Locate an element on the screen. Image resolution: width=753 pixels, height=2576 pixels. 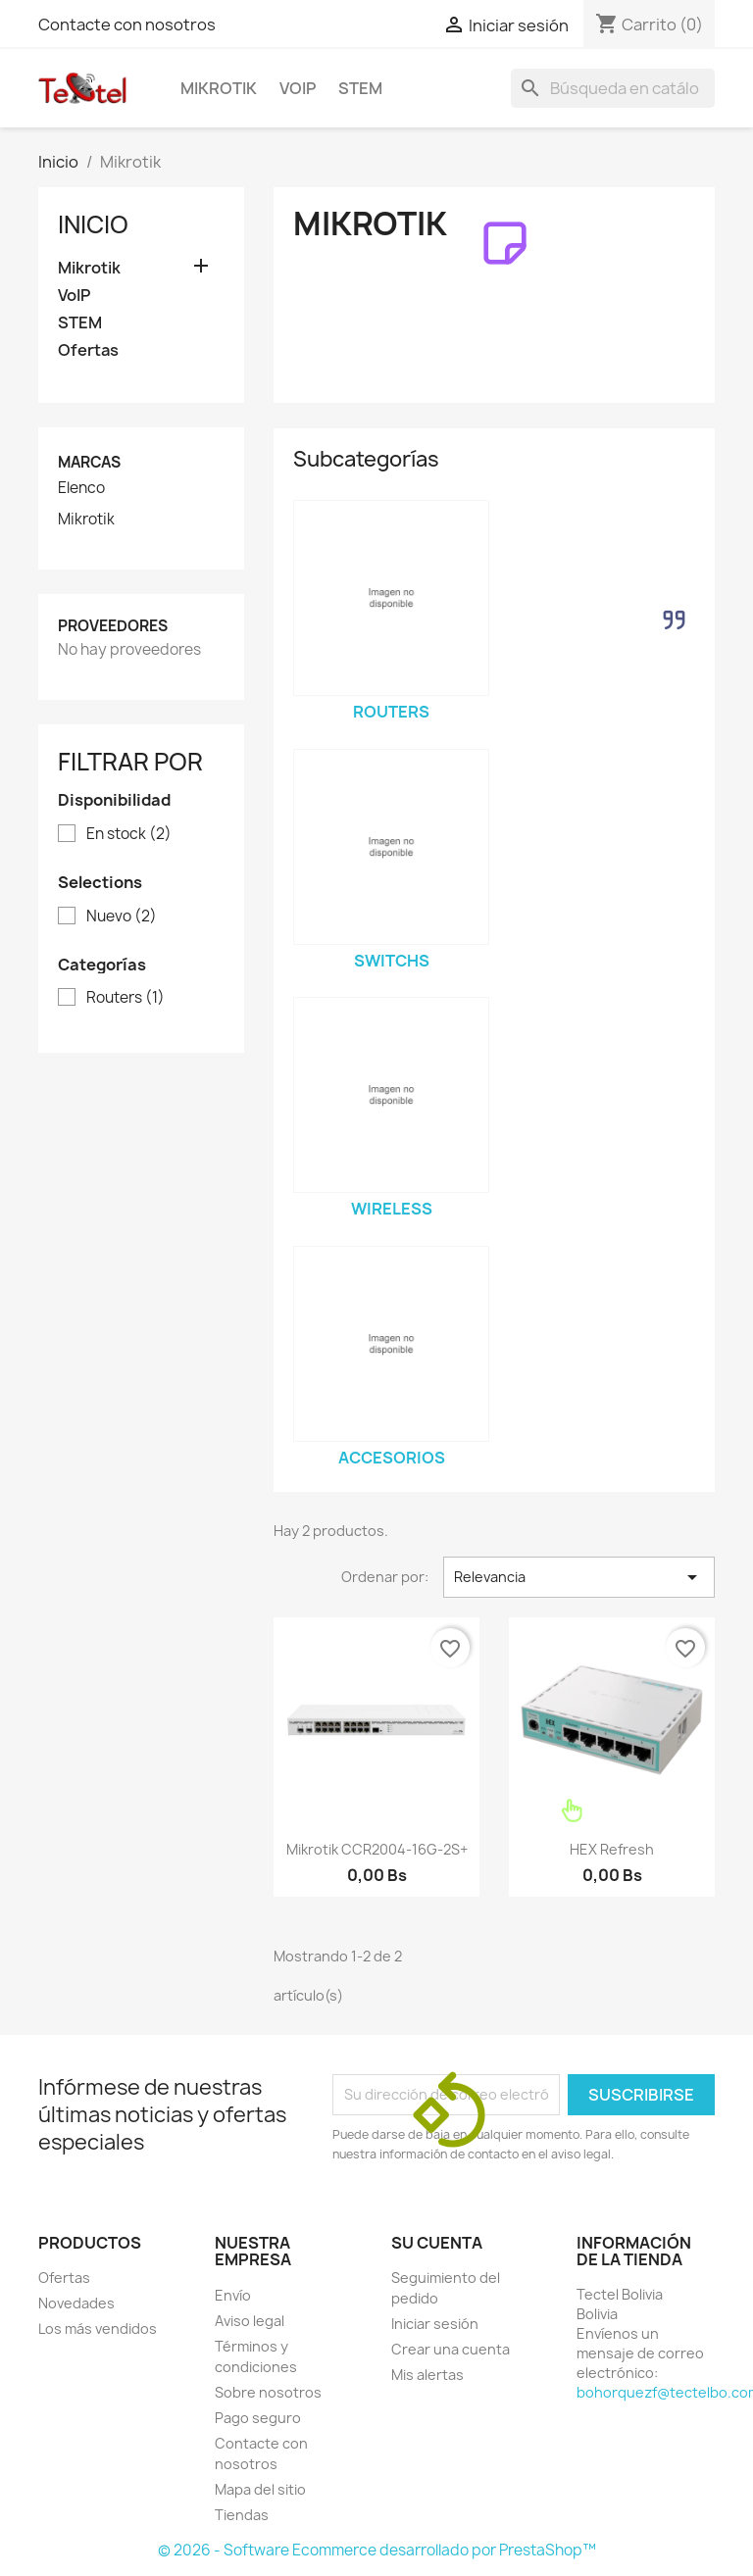
insert a block quote is located at coordinates (674, 619).